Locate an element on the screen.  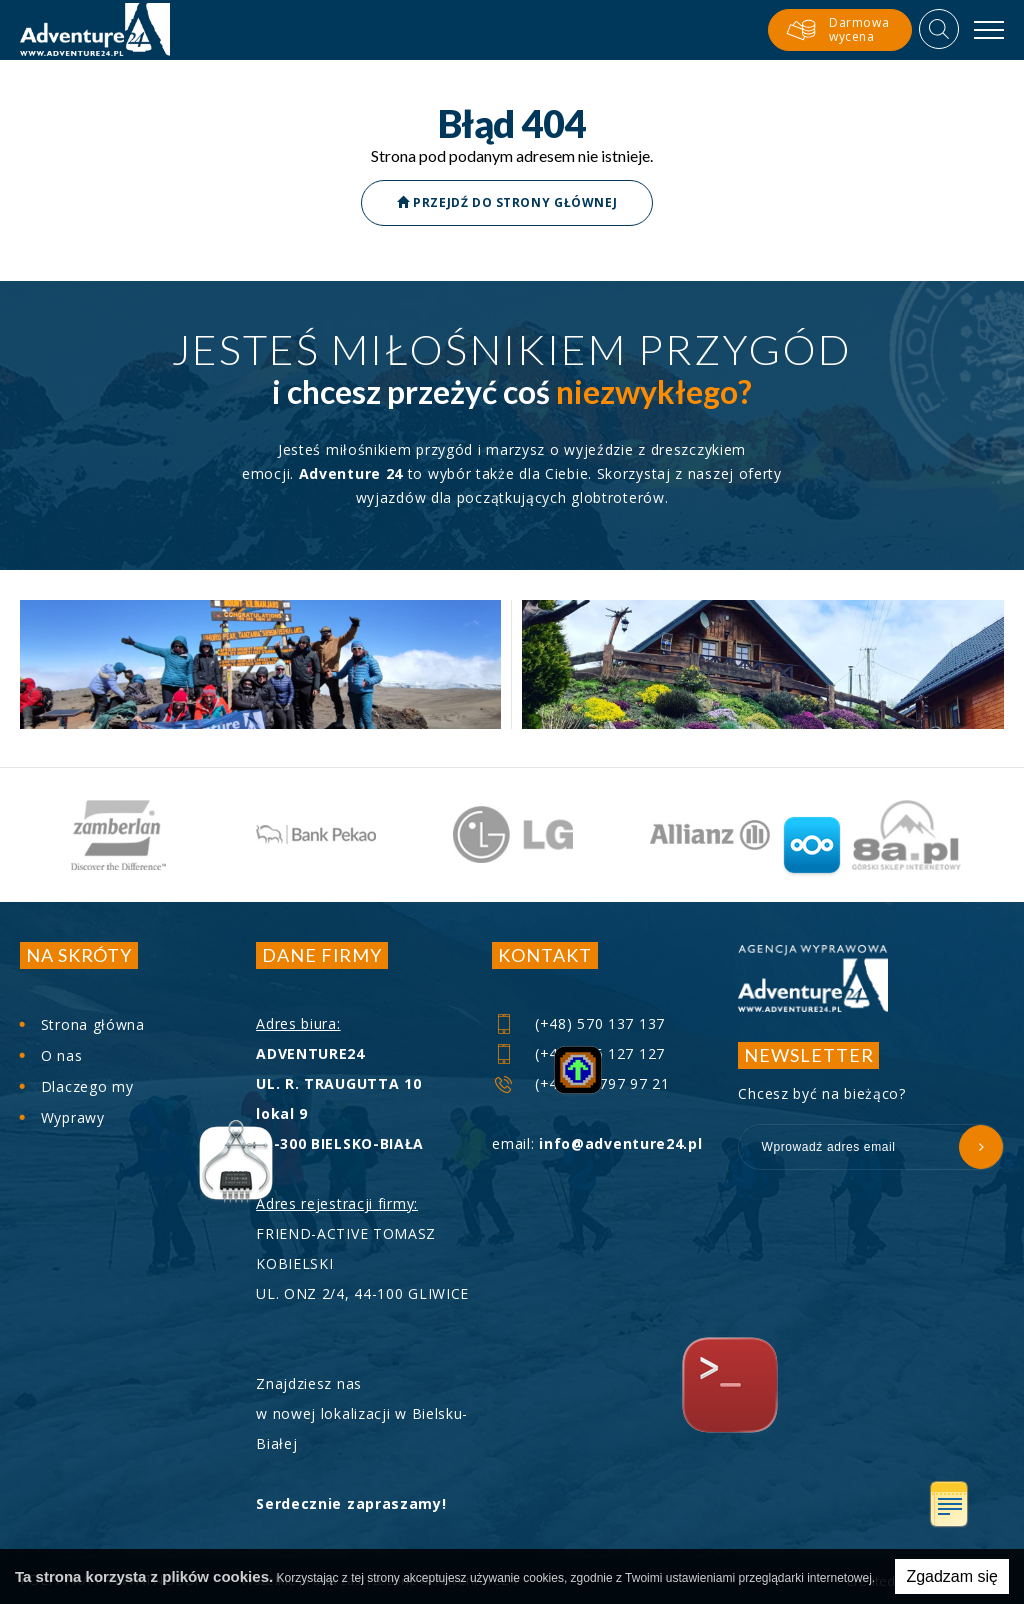
open ownCloud file sync and sharing app is located at coordinates (812, 845).